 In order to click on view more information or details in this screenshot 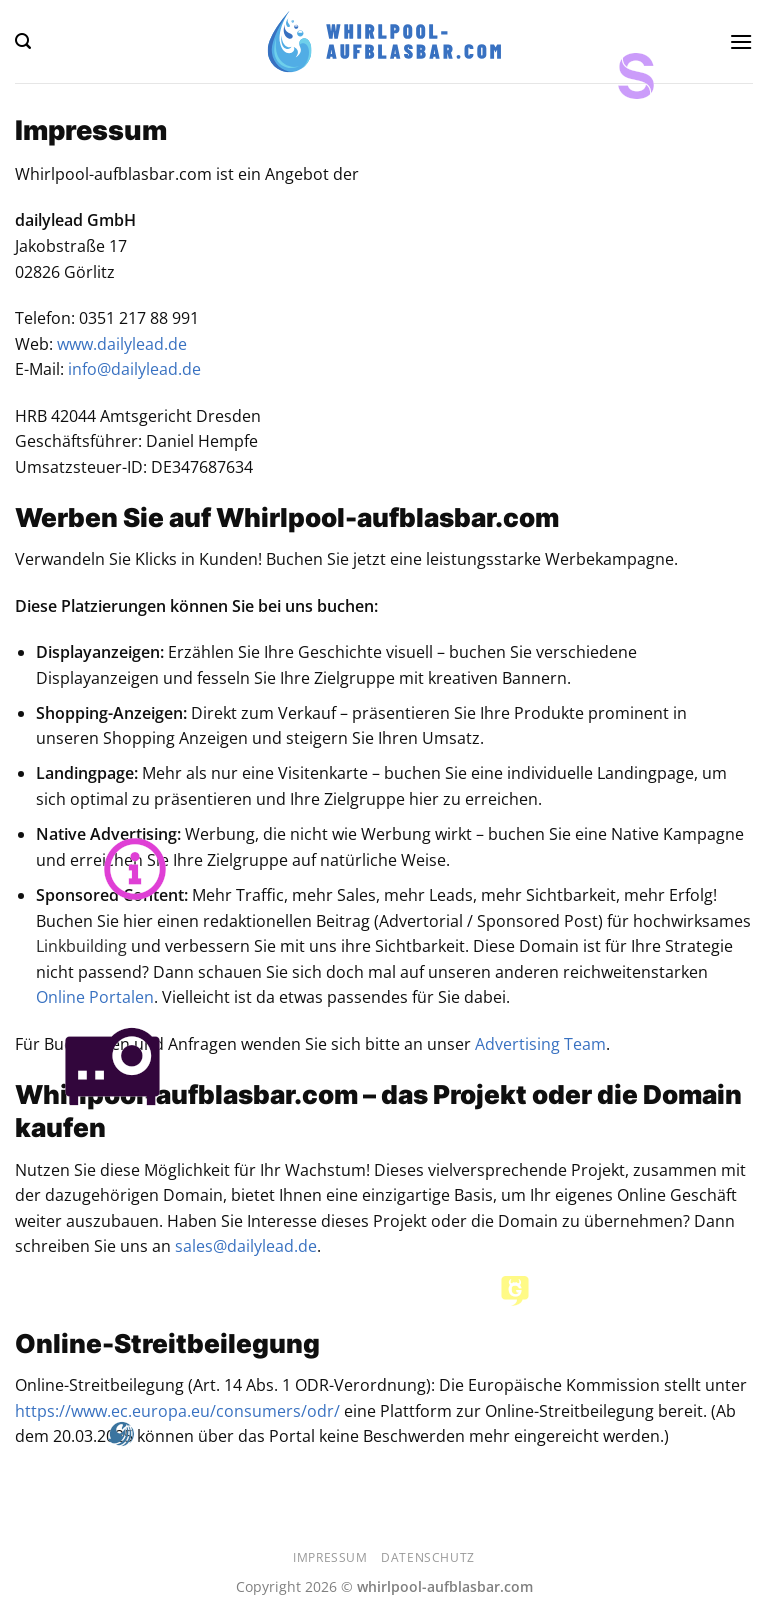, I will do `click(135, 869)`.